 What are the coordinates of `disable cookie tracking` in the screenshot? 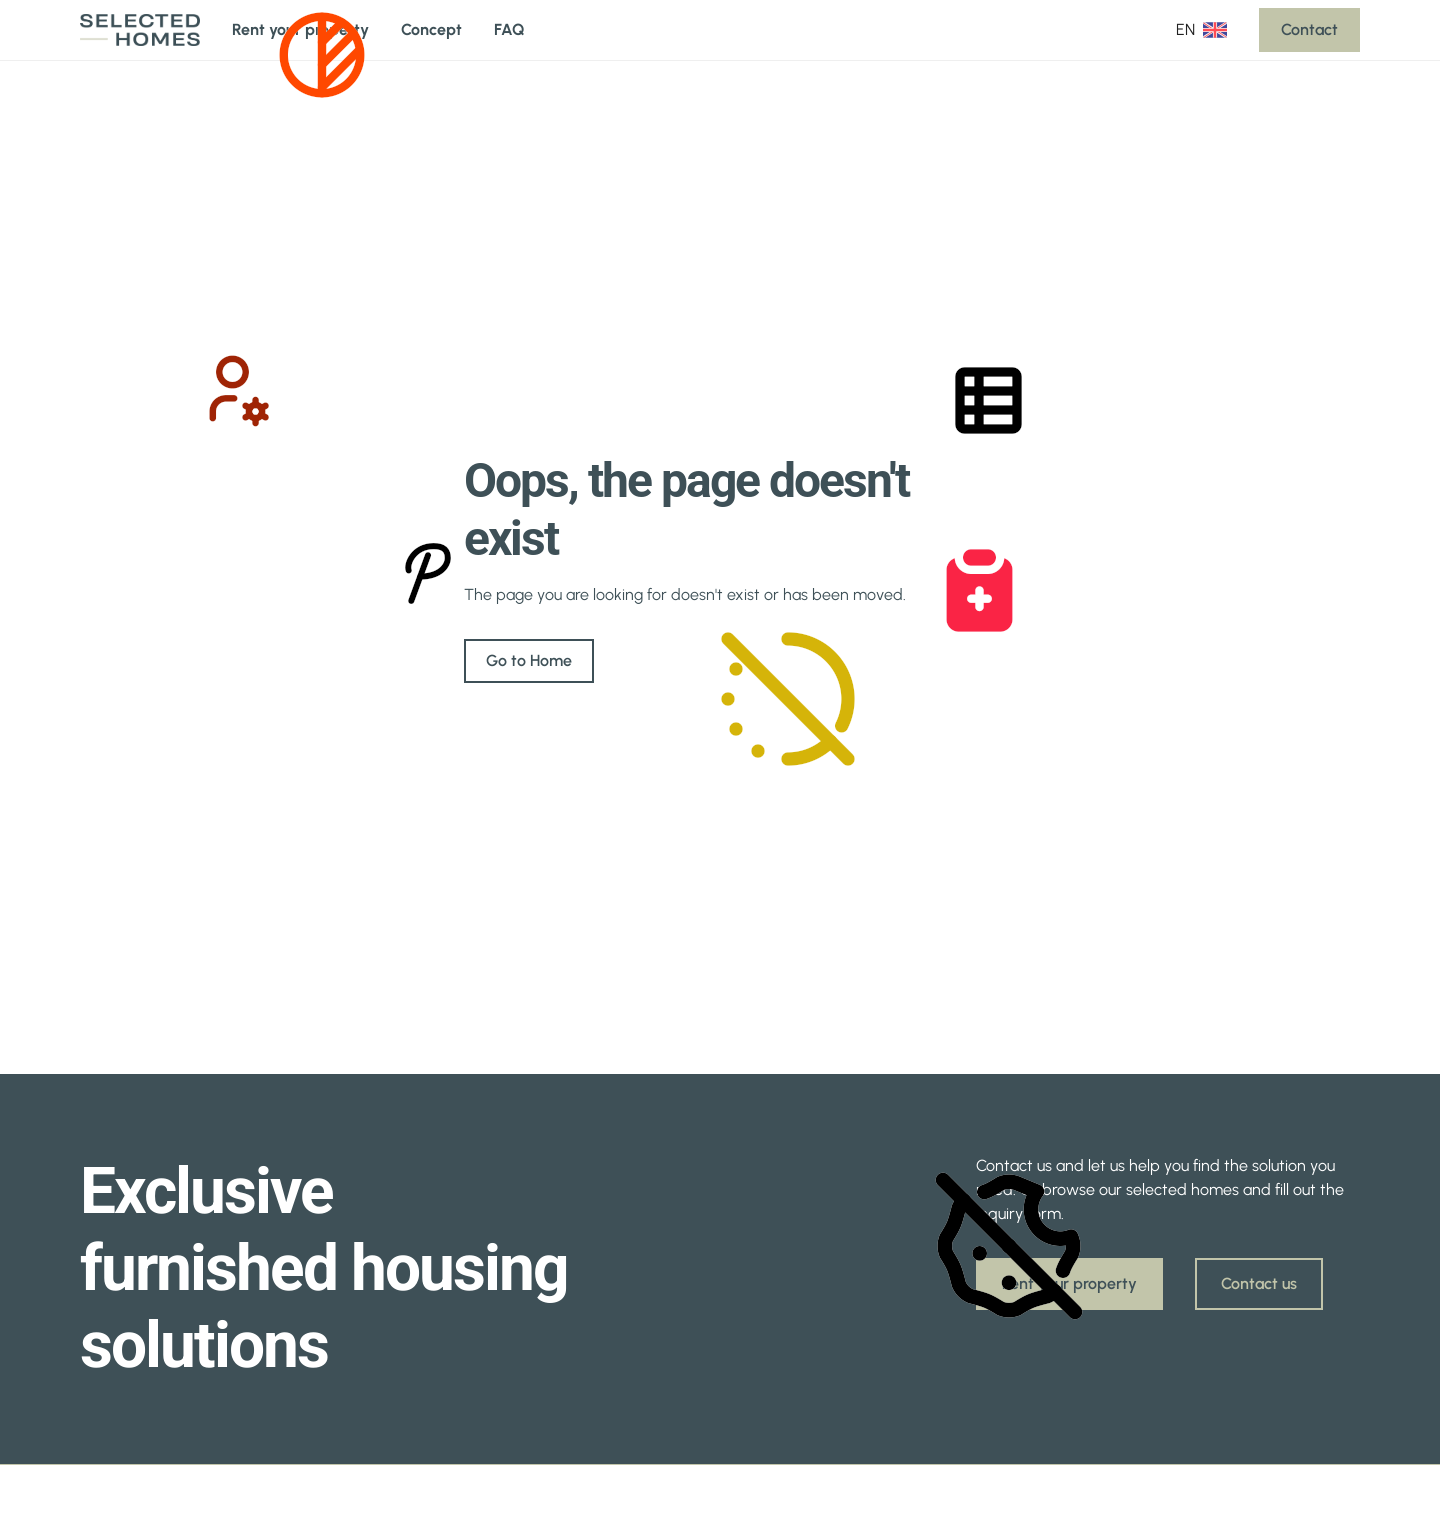 It's located at (1009, 1246).